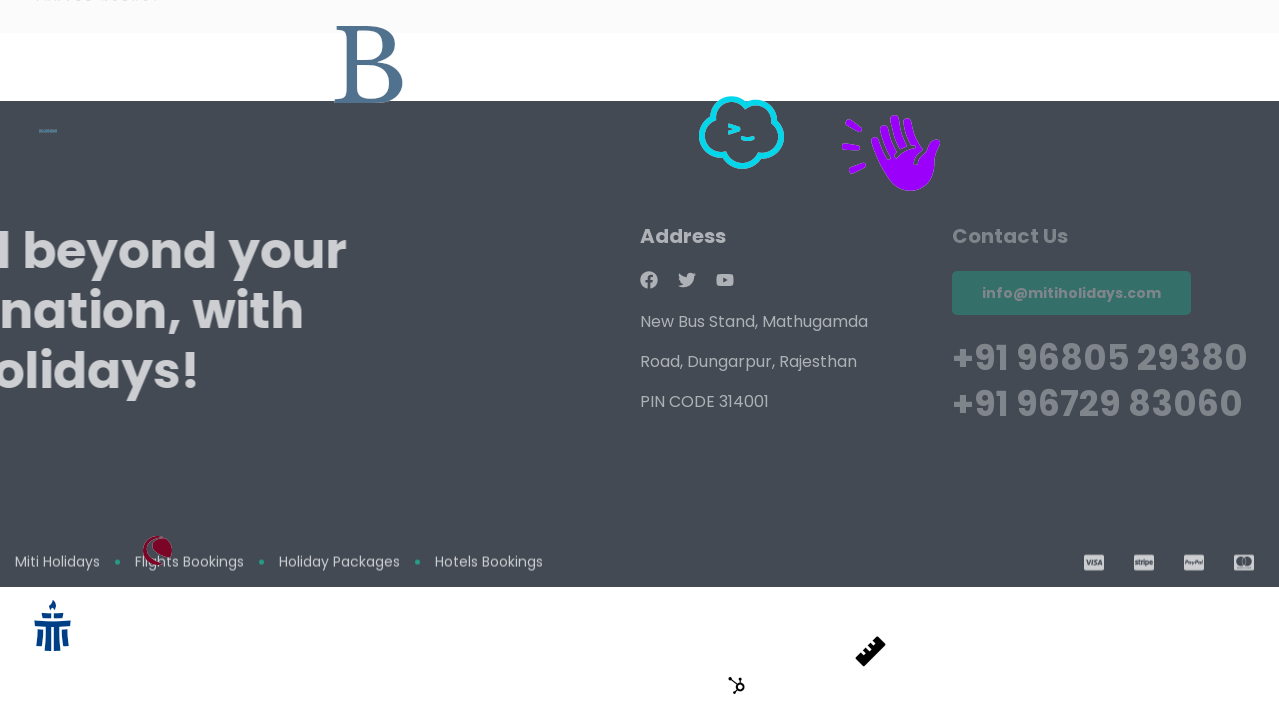  Describe the element at coordinates (741, 132) in the screenshot. I see `open termius ssh client` at that location.